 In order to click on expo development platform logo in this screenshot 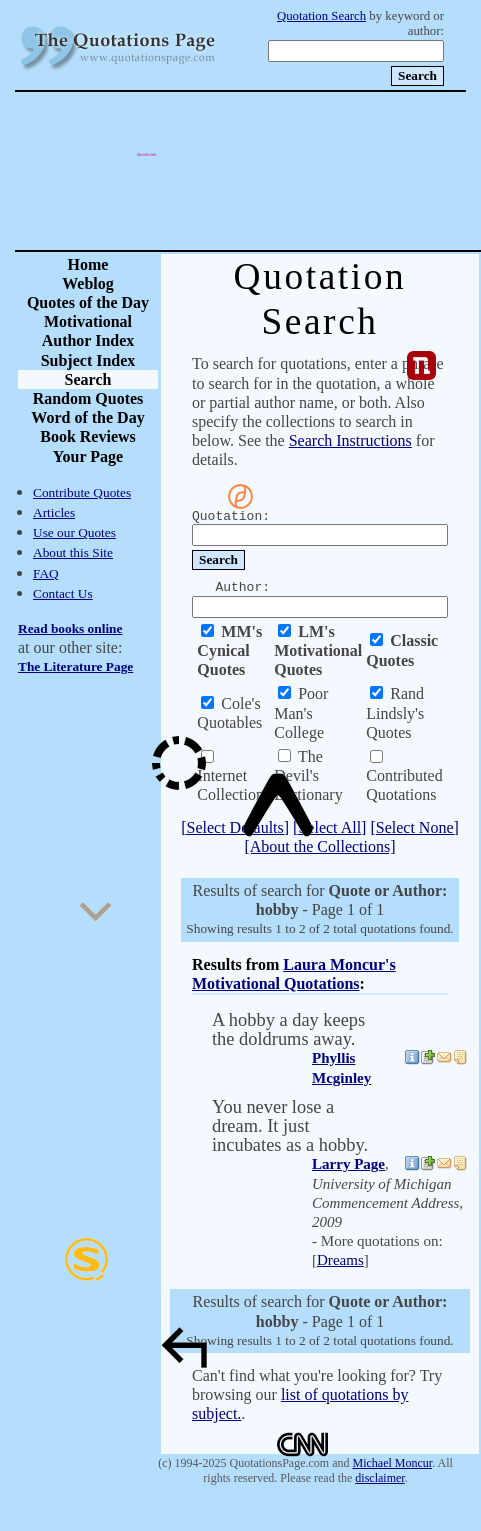, I will do `click(278, 805)`.